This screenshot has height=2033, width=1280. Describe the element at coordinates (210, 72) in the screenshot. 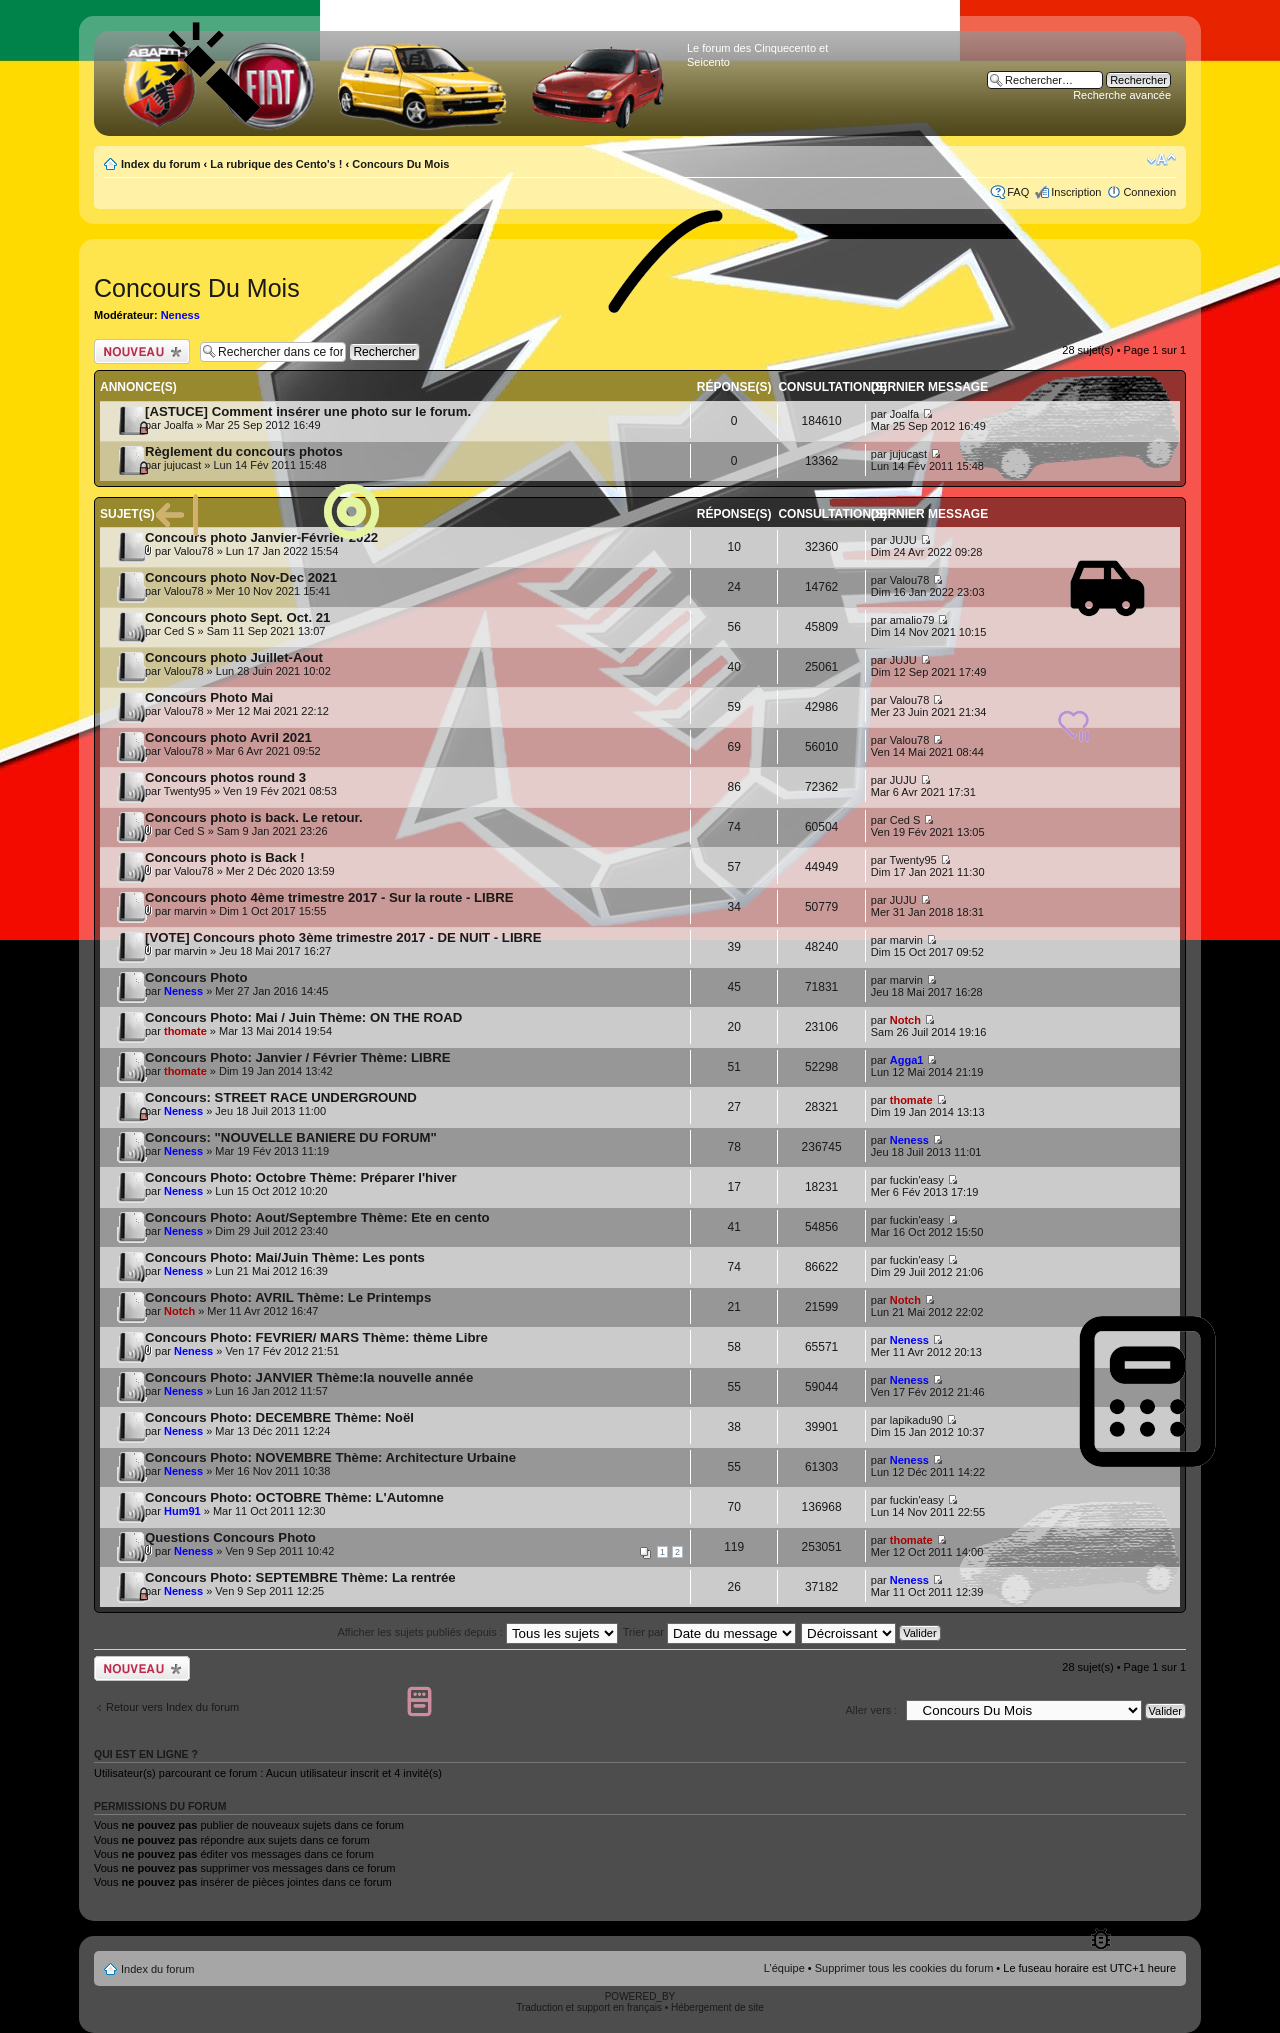

I see `apply auto-enhance or magic adjustments` at that location.